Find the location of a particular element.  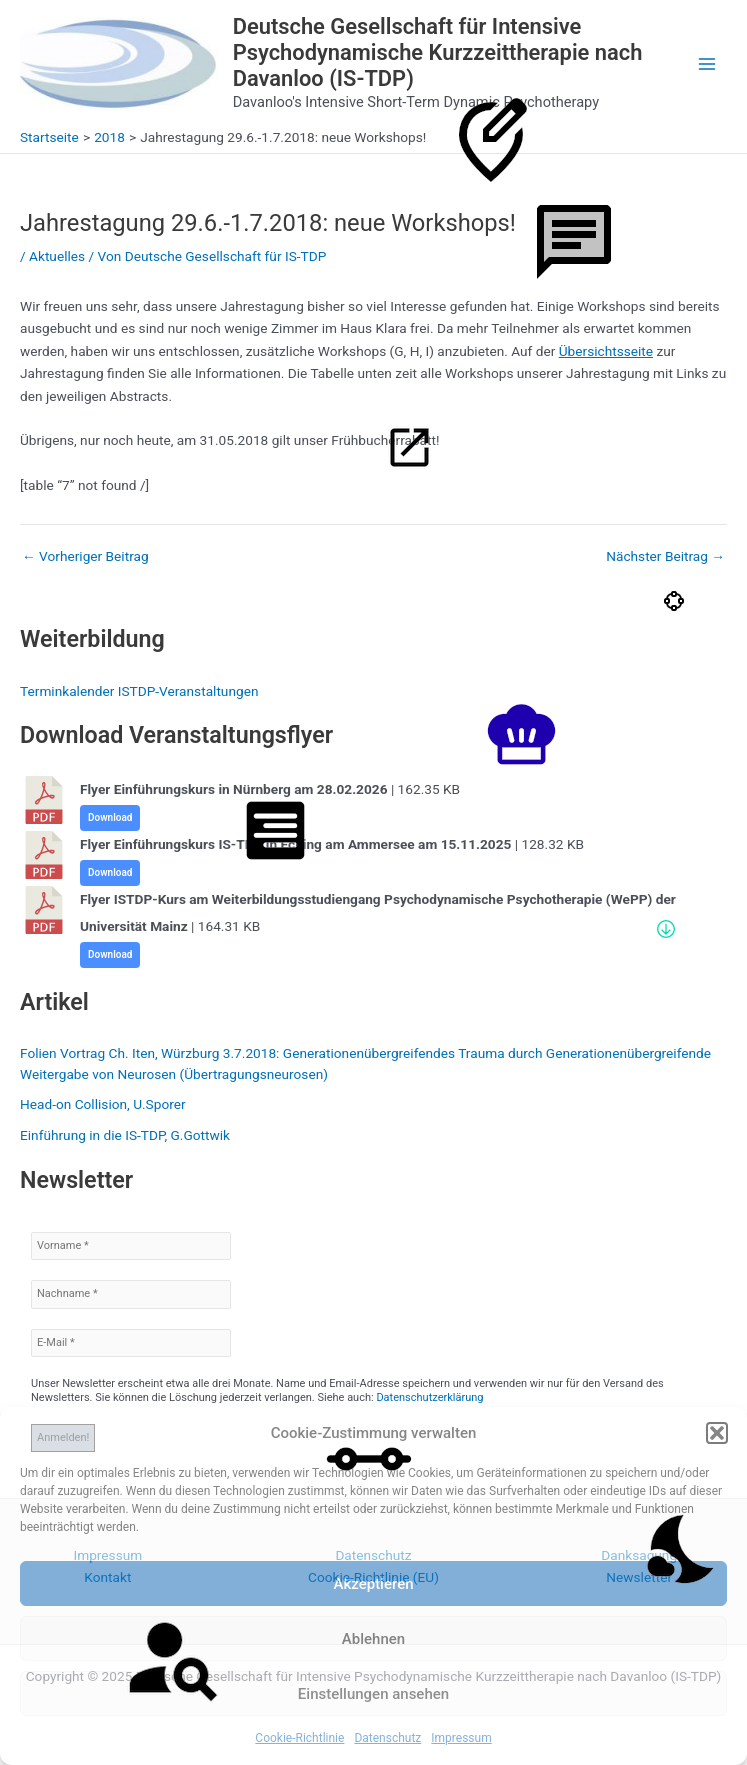

search for a user or contact is located at coordinates (173, 1657).